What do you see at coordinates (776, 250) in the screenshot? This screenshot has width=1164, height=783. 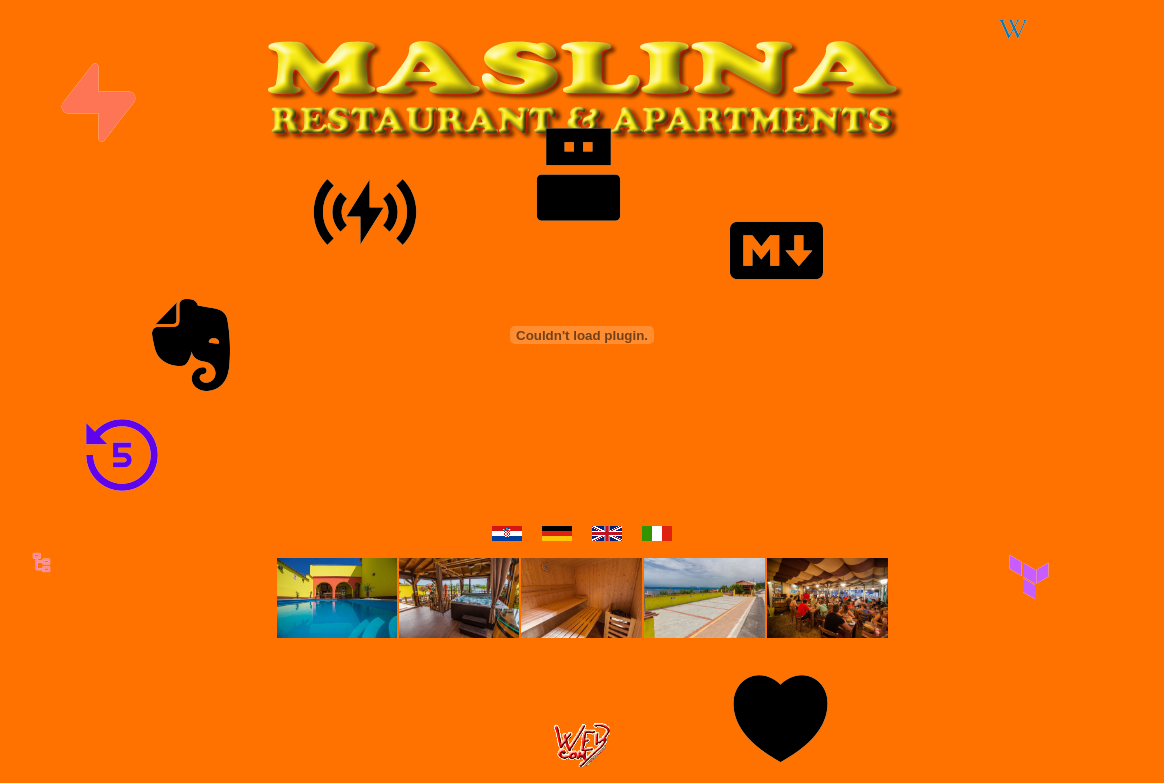 I see `indicates markdown formatting is supported` at bounding box center [776, 250].